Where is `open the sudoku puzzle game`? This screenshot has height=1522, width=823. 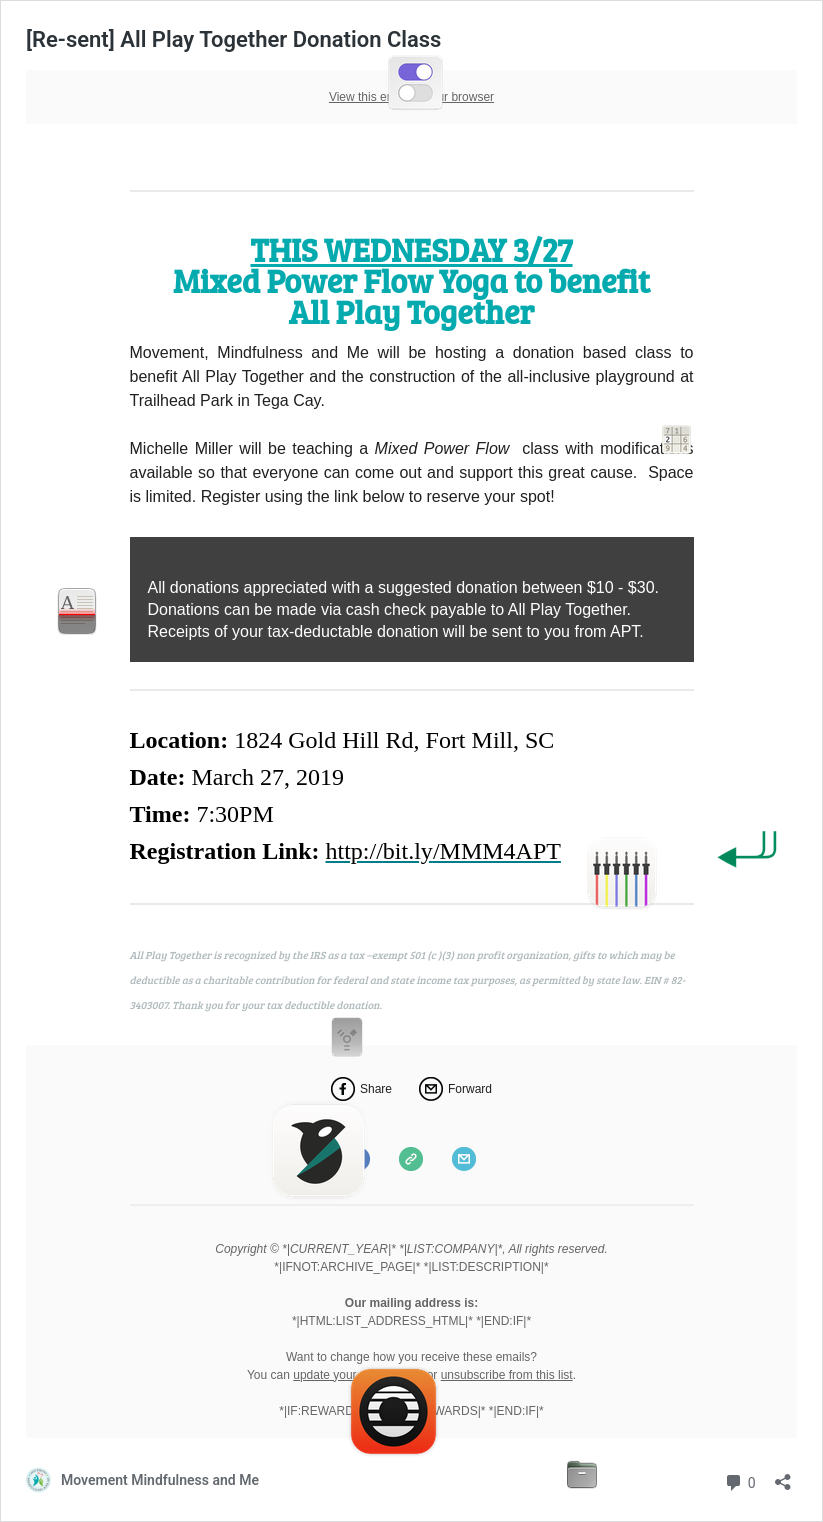 open the sudoku puzzle game is located at coordinates (676, 439).